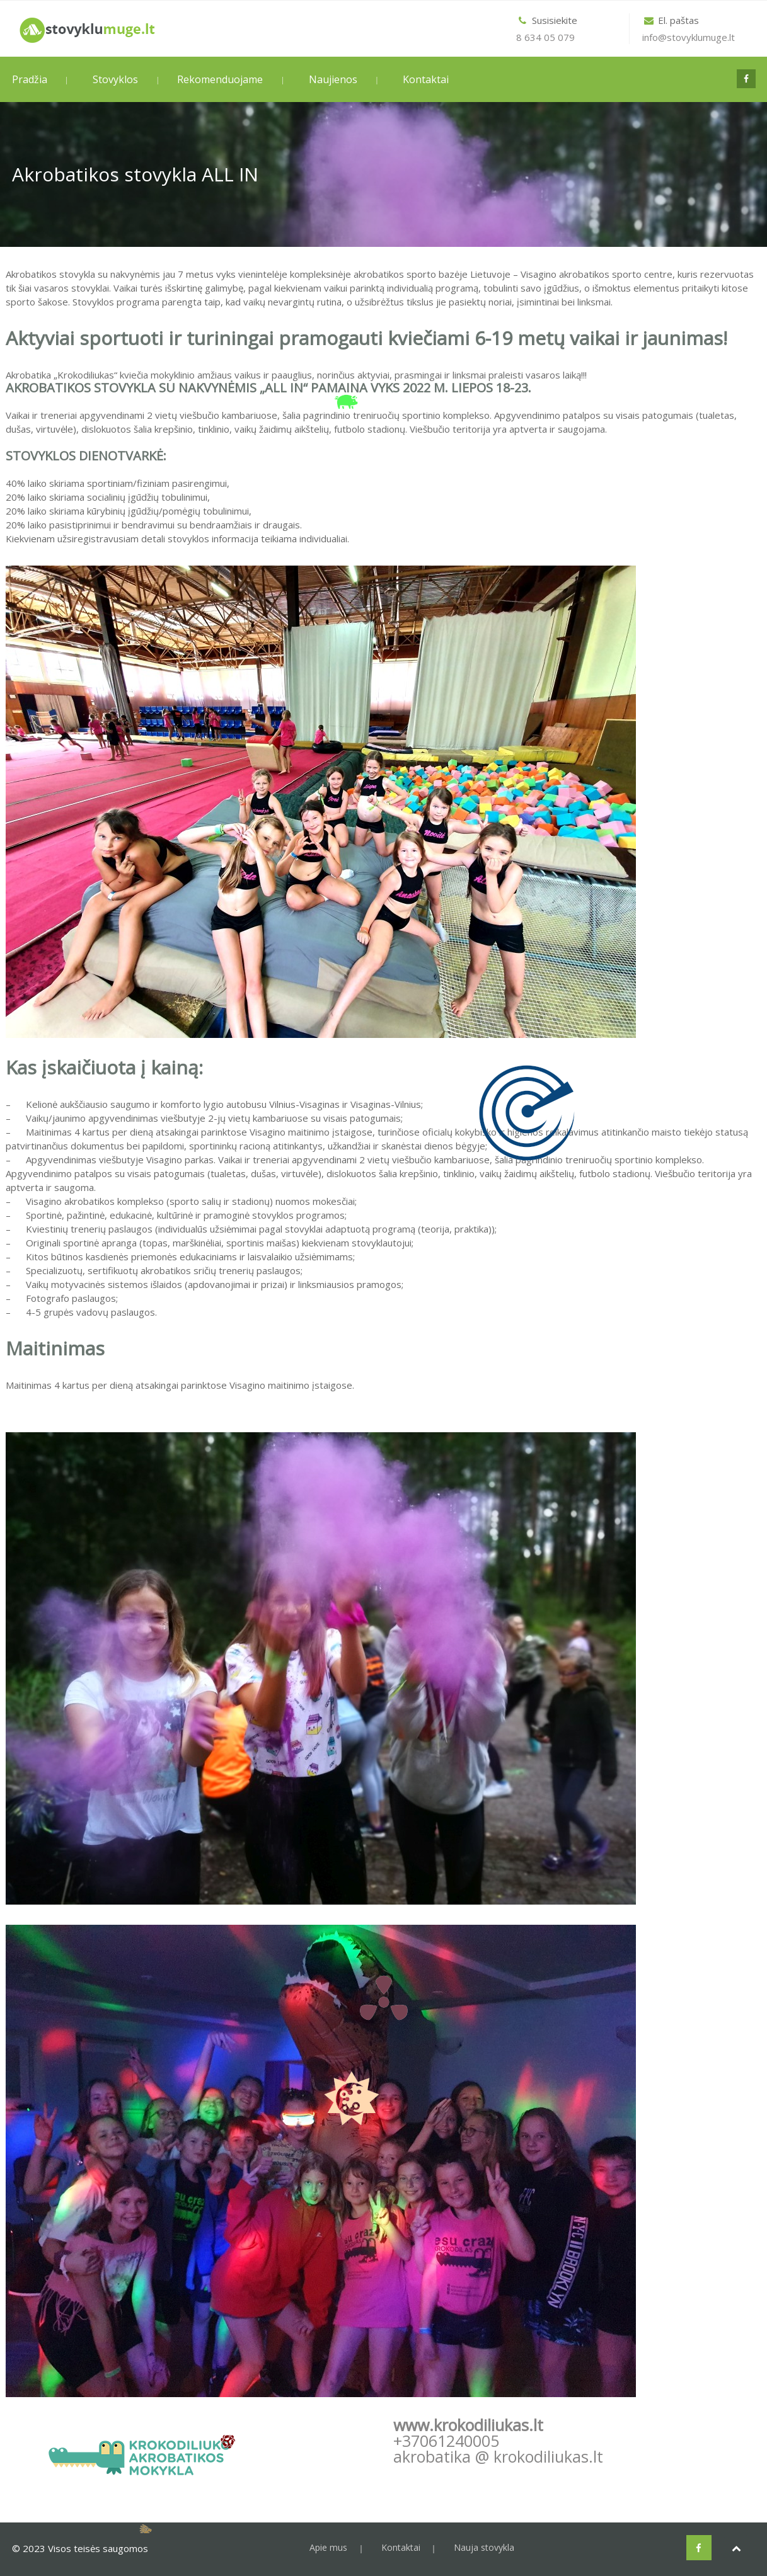 This screenshot has height=2576, width=767. What do you see at coordinates (346, 402) in the screenshot?
I see `view farm animals or livestock` at bounding box center [346, 402].